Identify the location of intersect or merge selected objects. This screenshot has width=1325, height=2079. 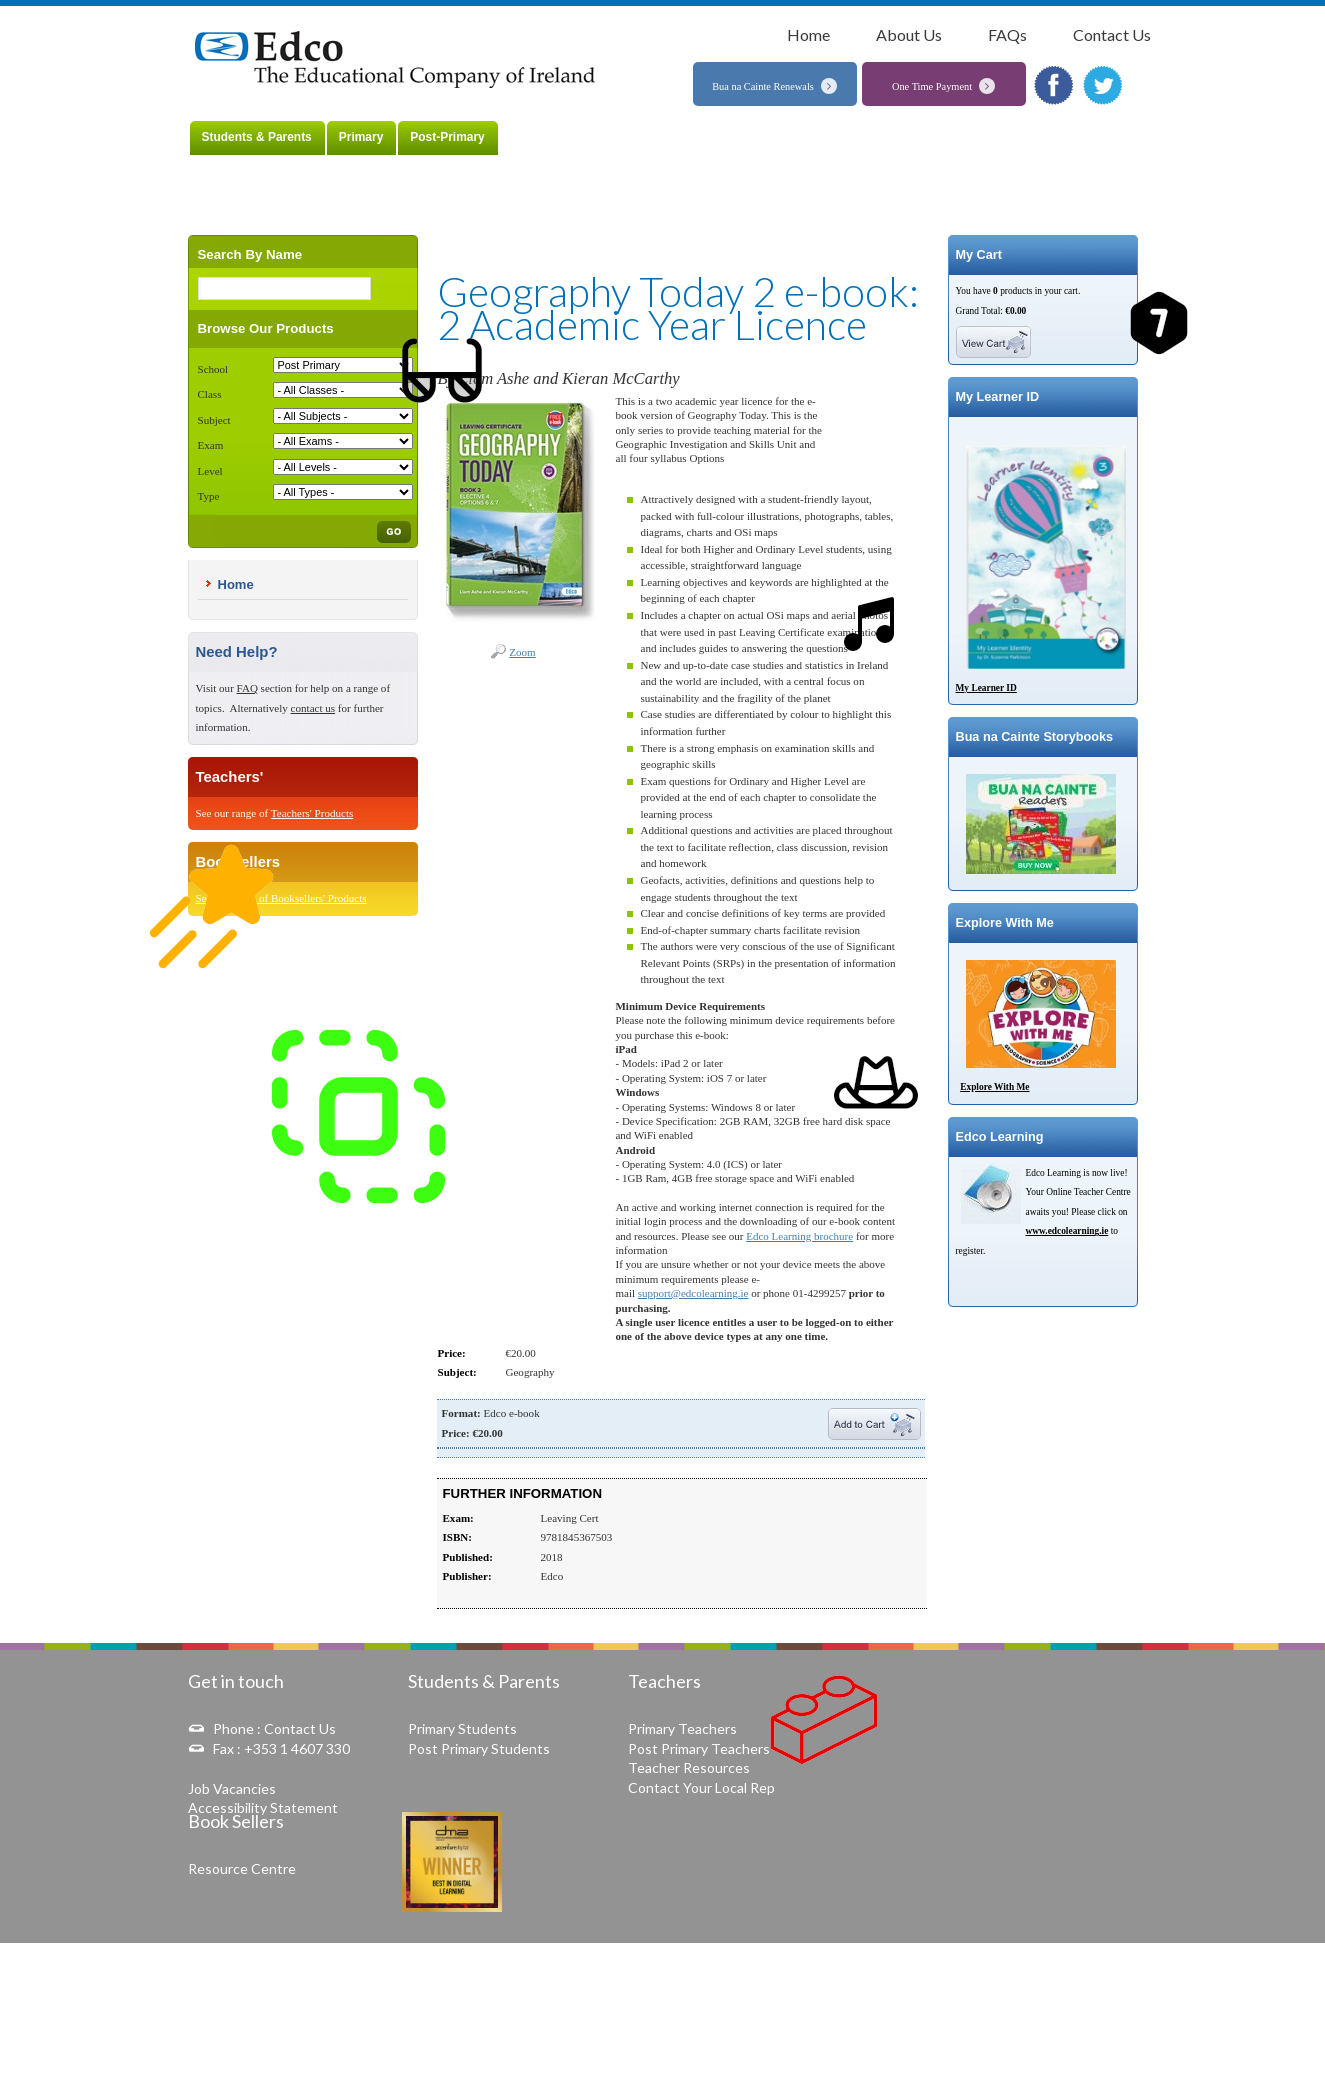
(358, 1116).